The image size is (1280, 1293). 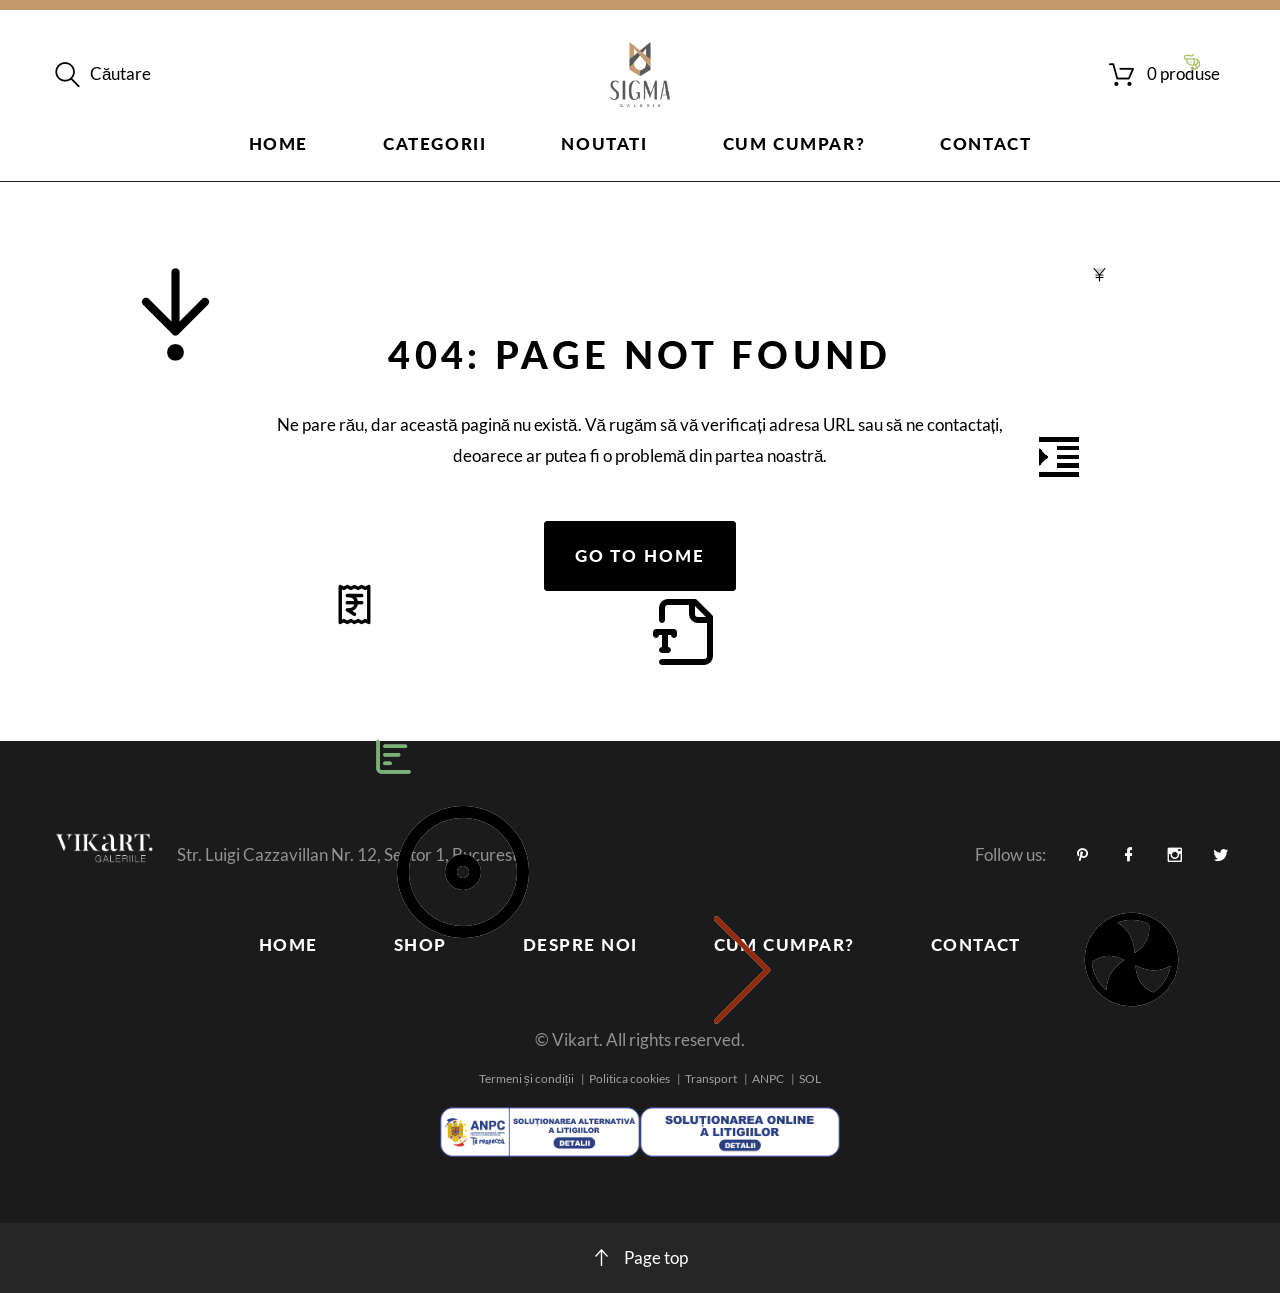 I want to click on view prices in japanese yen, so click(x=1099, y=274).